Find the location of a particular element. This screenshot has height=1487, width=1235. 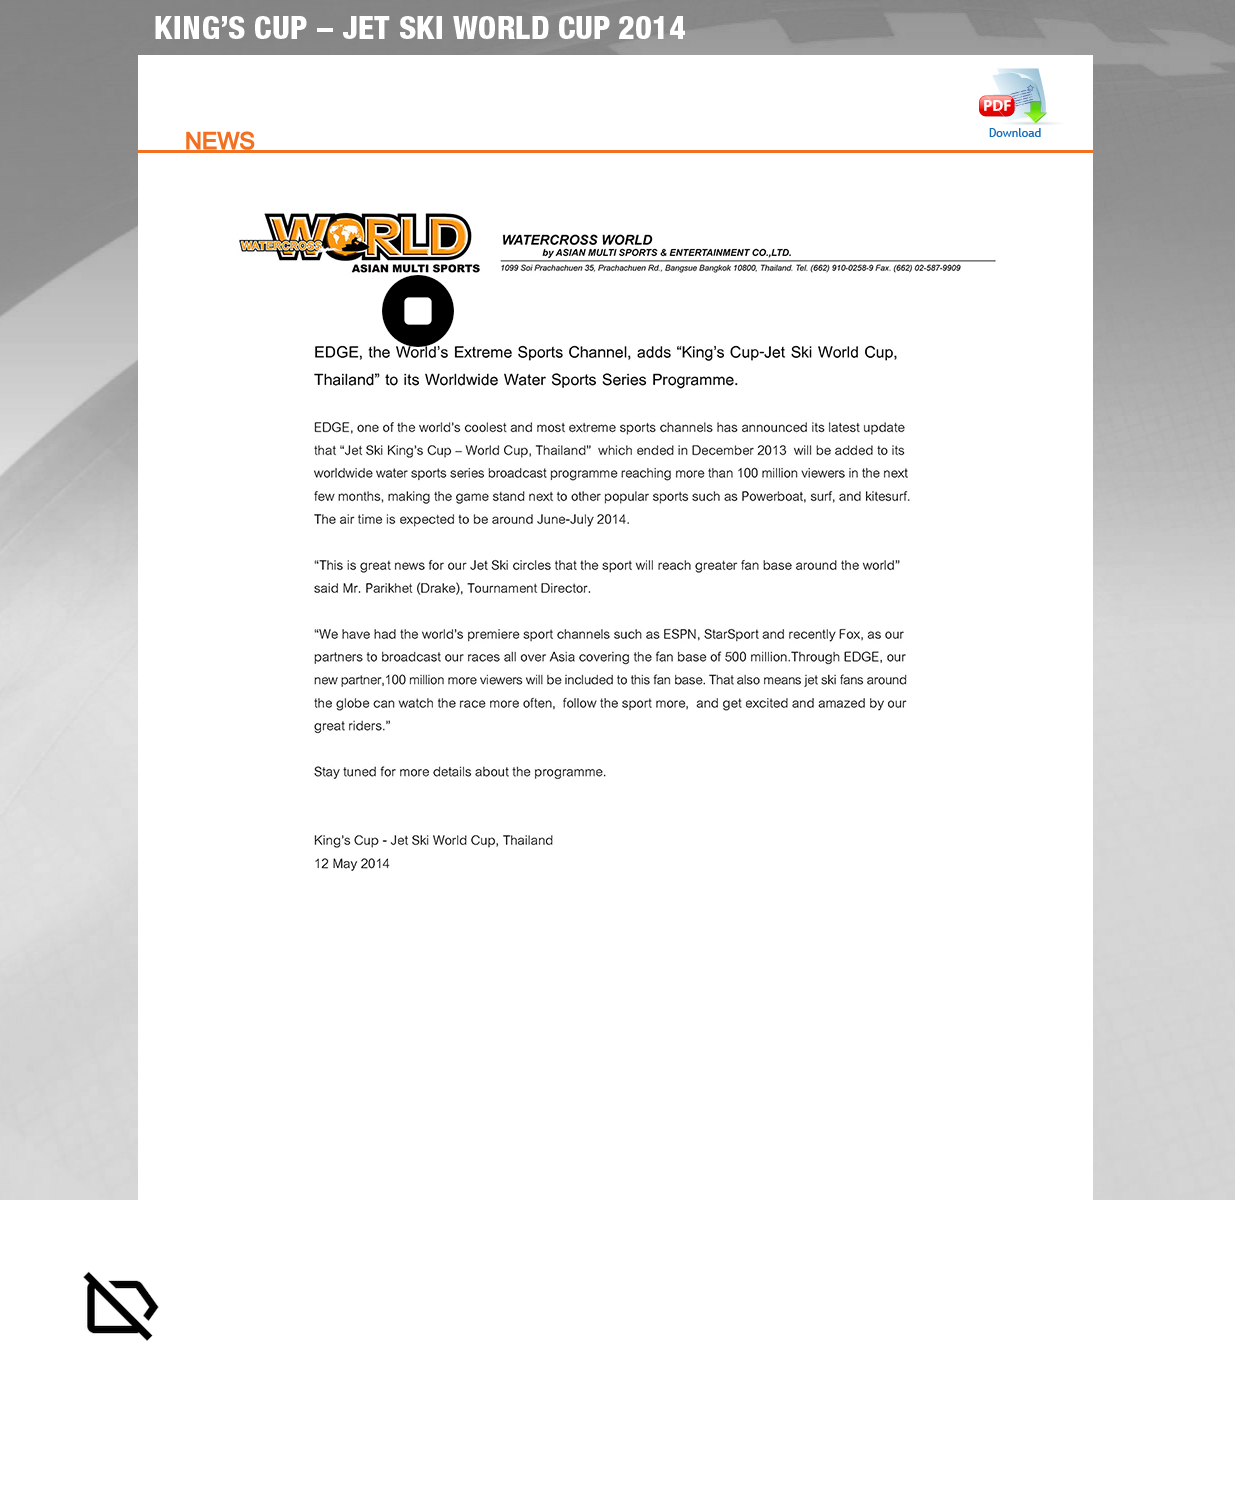

stop media playback is located at coordinates (418, 311).